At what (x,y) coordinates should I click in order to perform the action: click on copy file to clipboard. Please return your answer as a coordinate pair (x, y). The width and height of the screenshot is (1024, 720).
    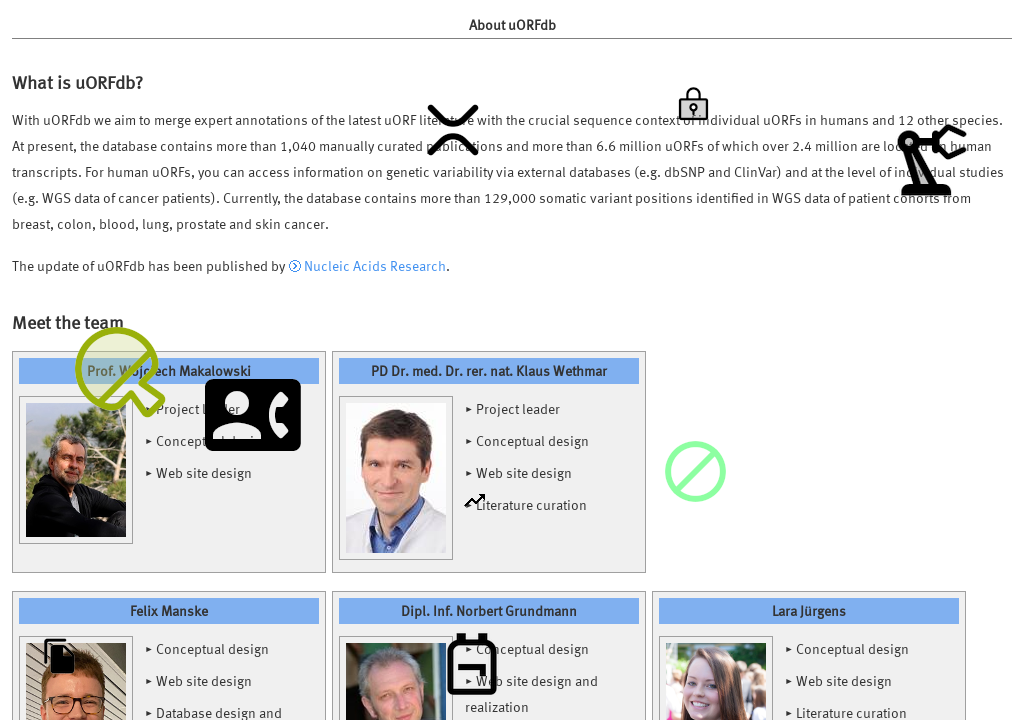
    Looking at the image, I should click on (60, 656).